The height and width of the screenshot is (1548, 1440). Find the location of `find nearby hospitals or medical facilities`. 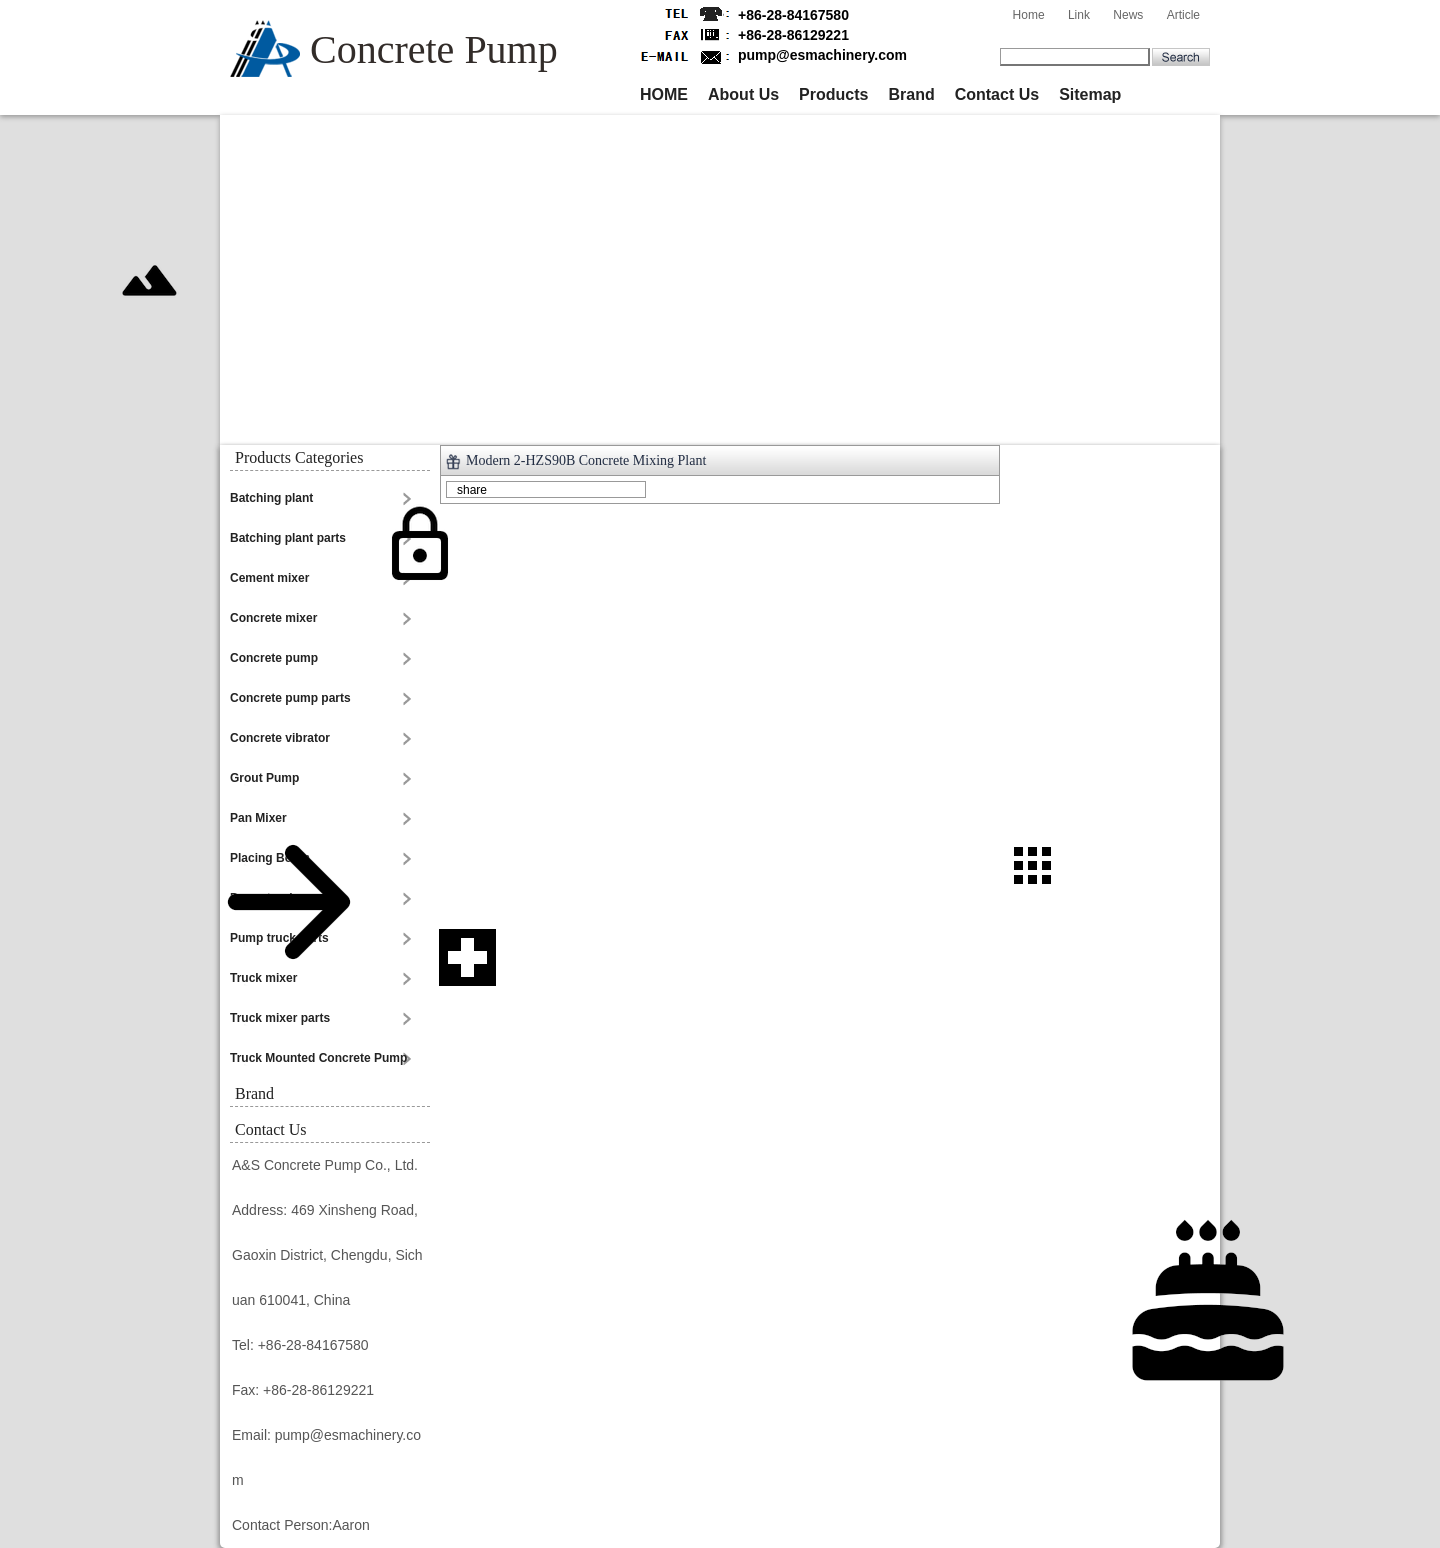

find nearby hospitals or medical facilities is located at coordinates (467, 957).